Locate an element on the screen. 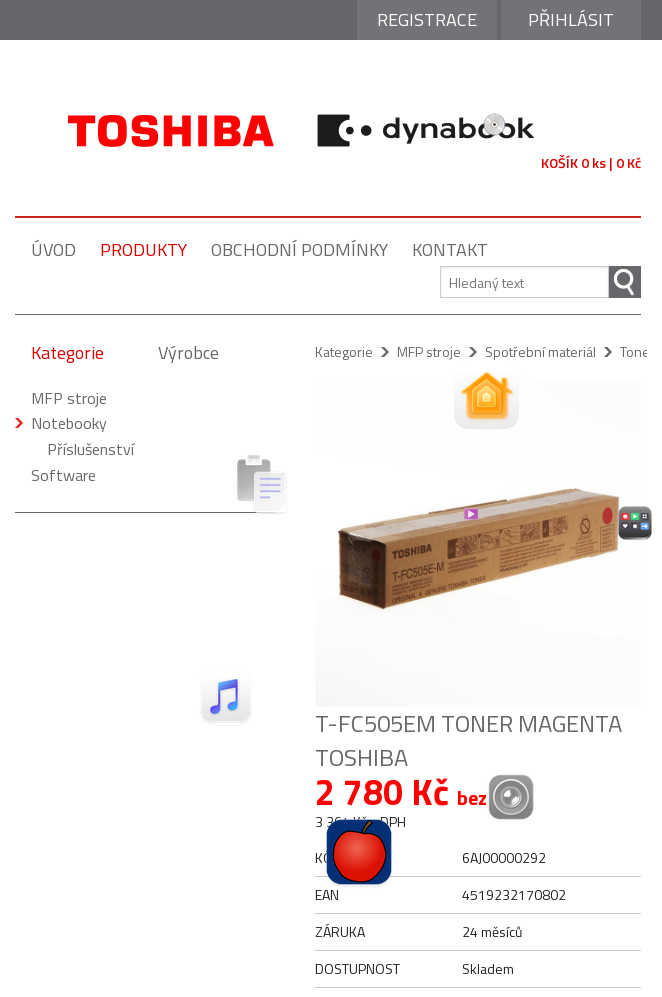 This screenshot has height=997, width=662. open cantata music player is located at coordinates (226, 697).